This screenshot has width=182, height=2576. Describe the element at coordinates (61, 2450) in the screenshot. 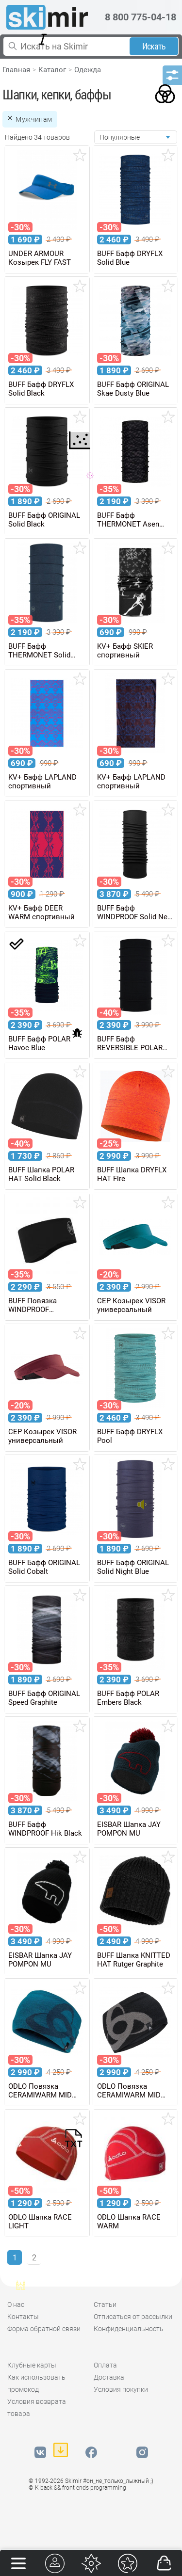

I see `download file or content` at that location.